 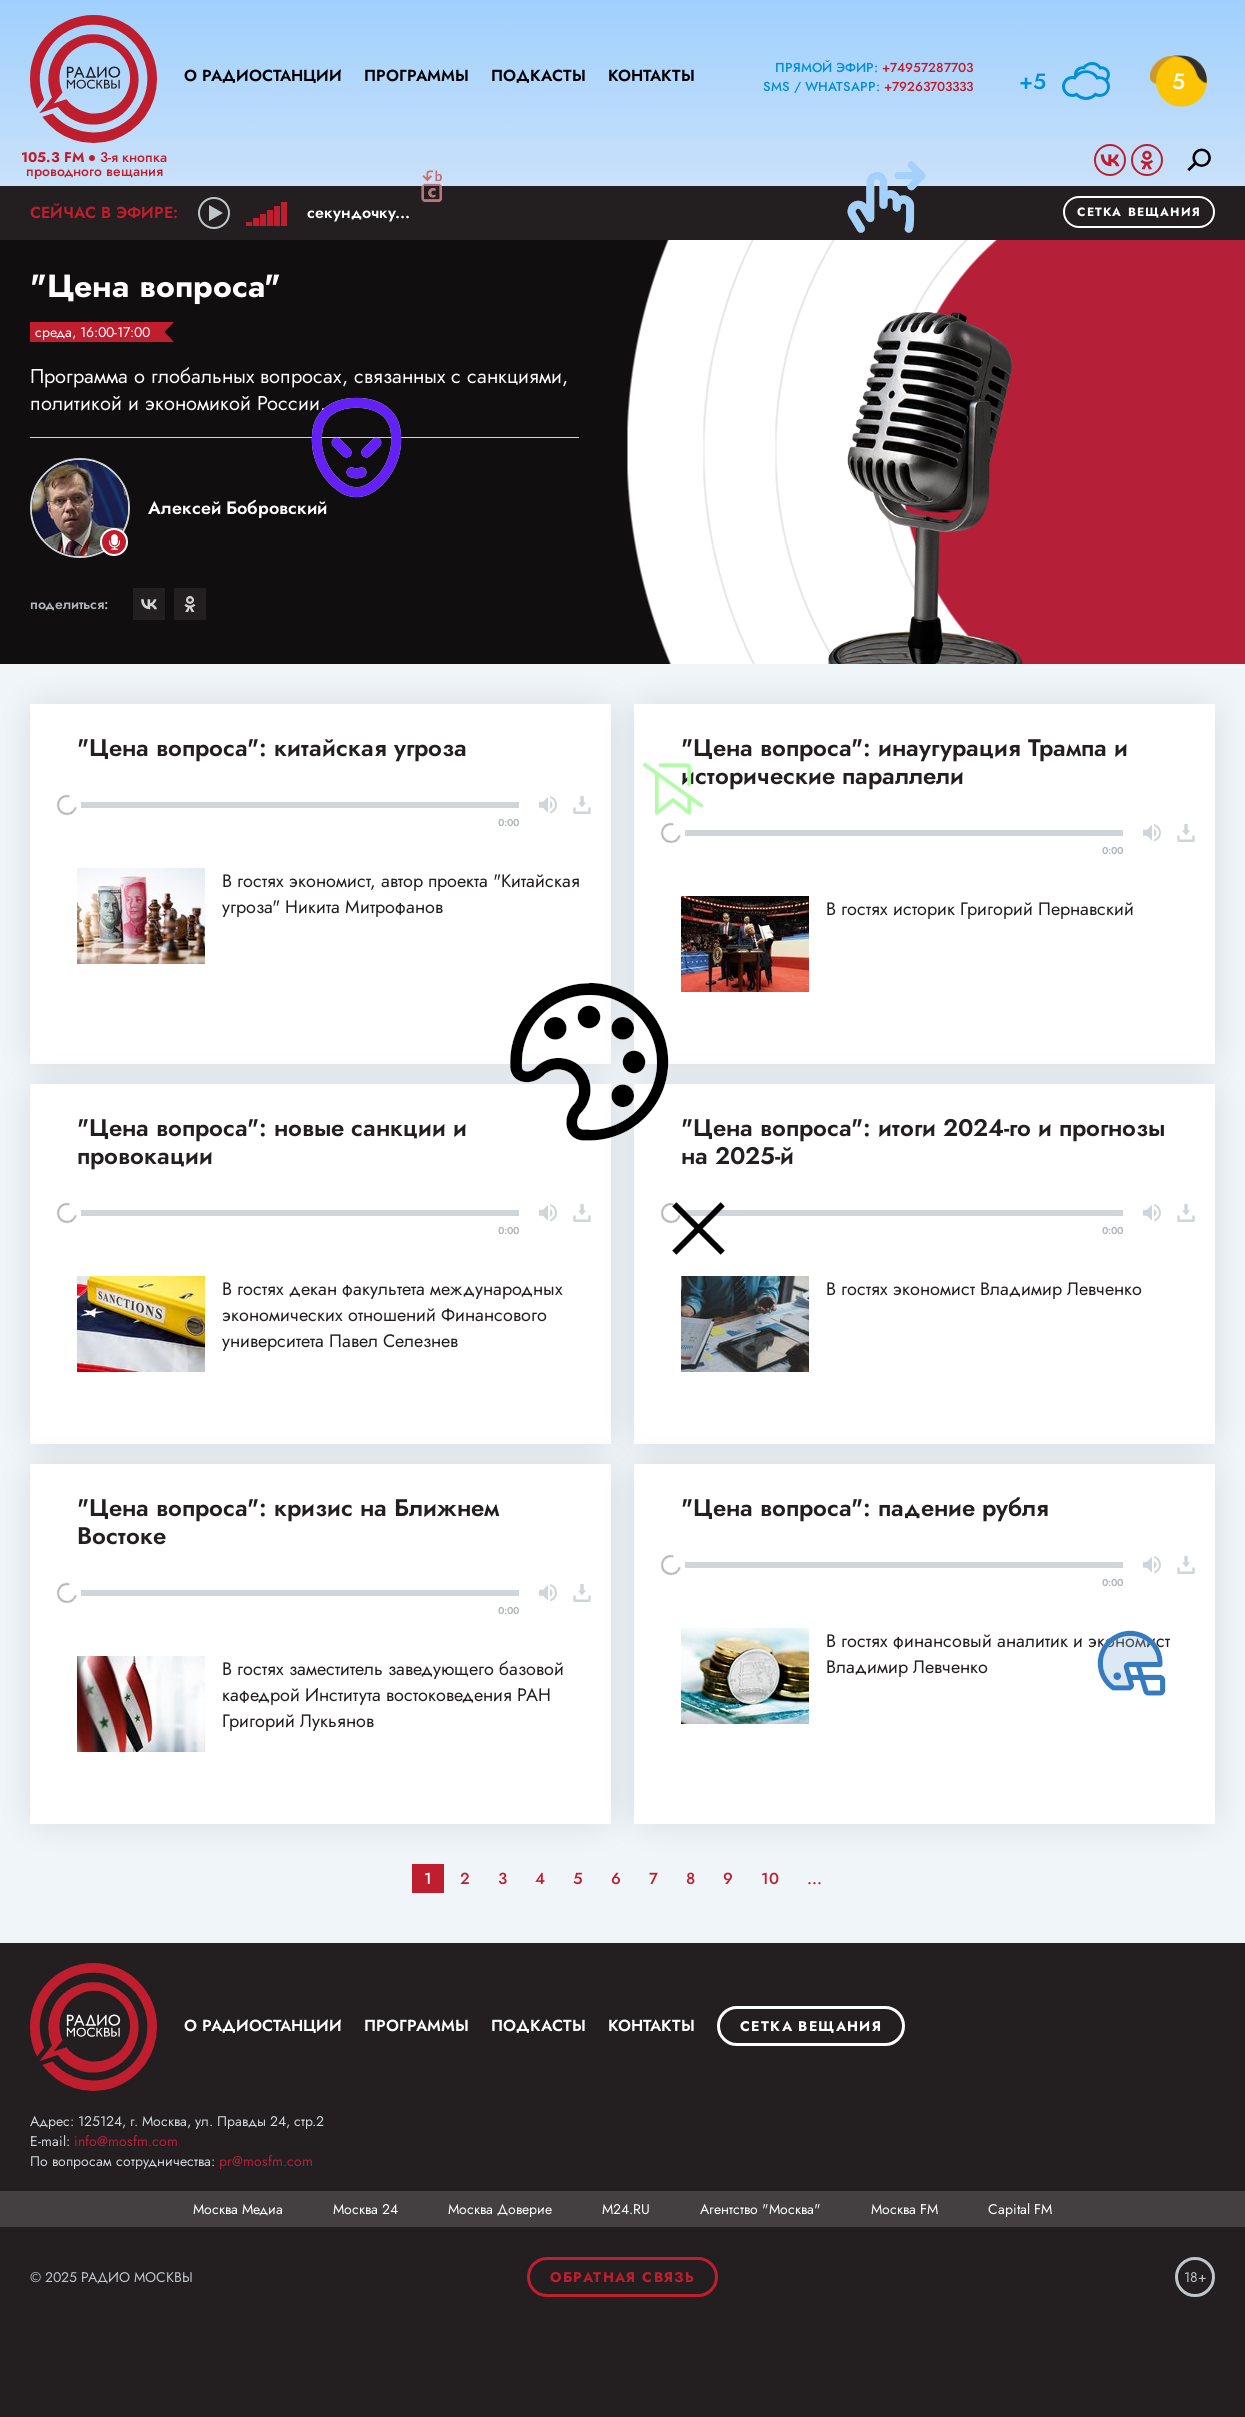 I want to click on close the current window or dialog, so click(x=698, y=1228).